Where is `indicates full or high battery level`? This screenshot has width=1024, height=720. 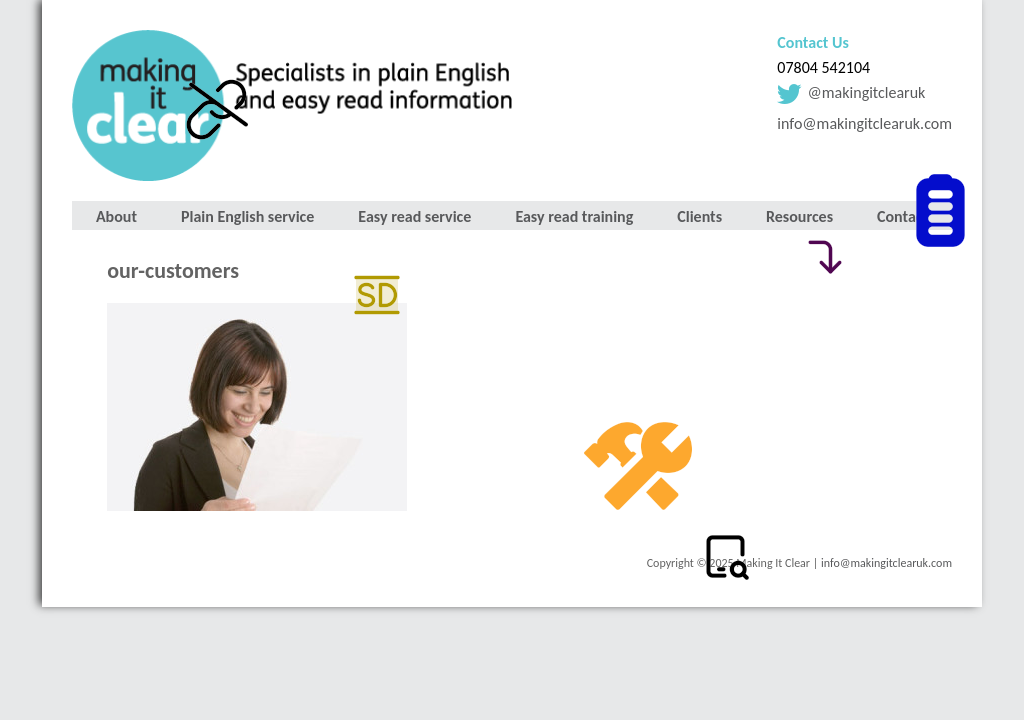 indicates full or high battery level is located at coordinates (940, 210).